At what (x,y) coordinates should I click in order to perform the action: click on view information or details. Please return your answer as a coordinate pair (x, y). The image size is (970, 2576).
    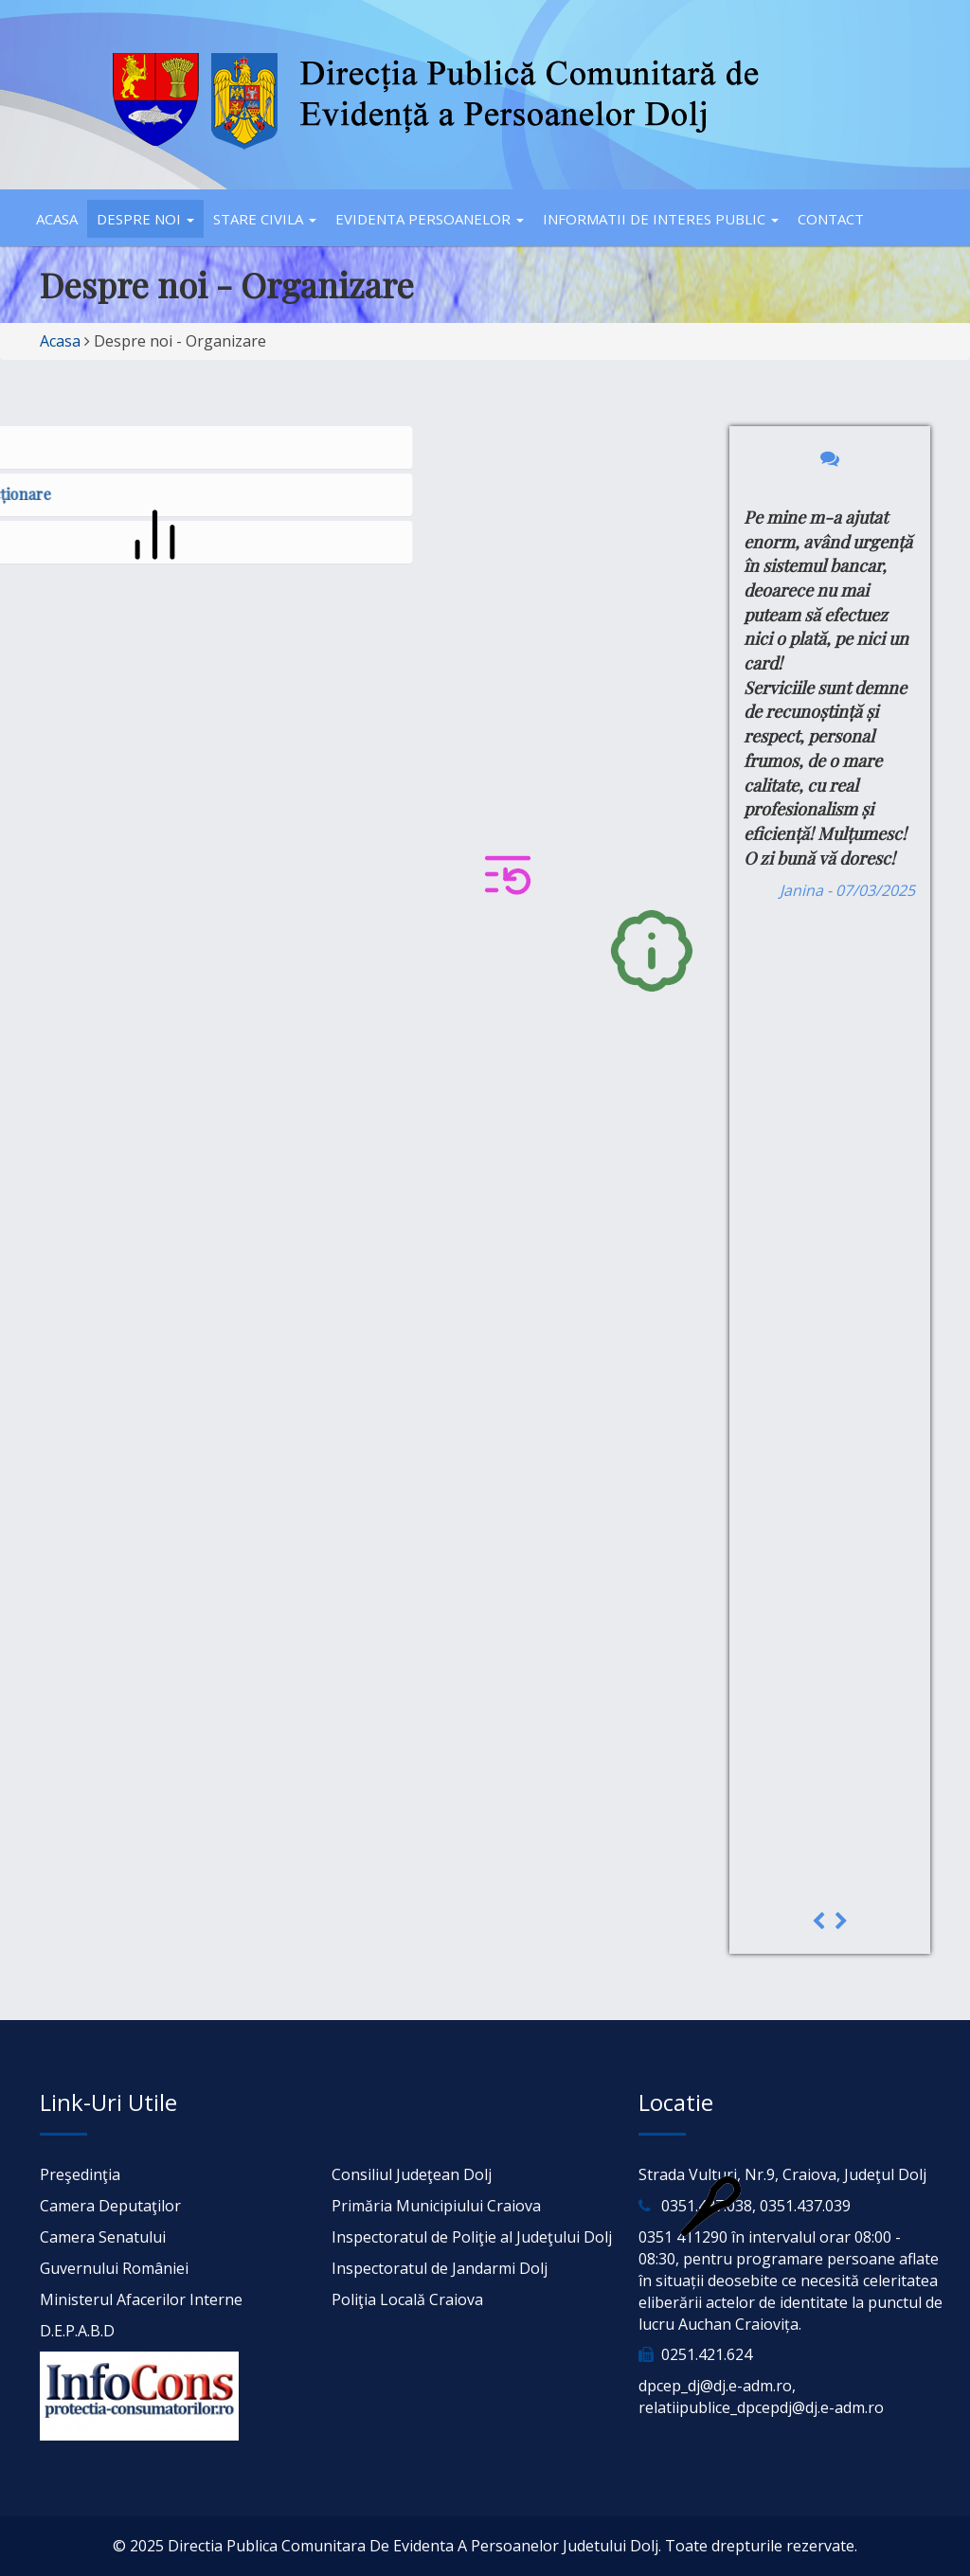
    Looking at the image, I should click on (652, 951).